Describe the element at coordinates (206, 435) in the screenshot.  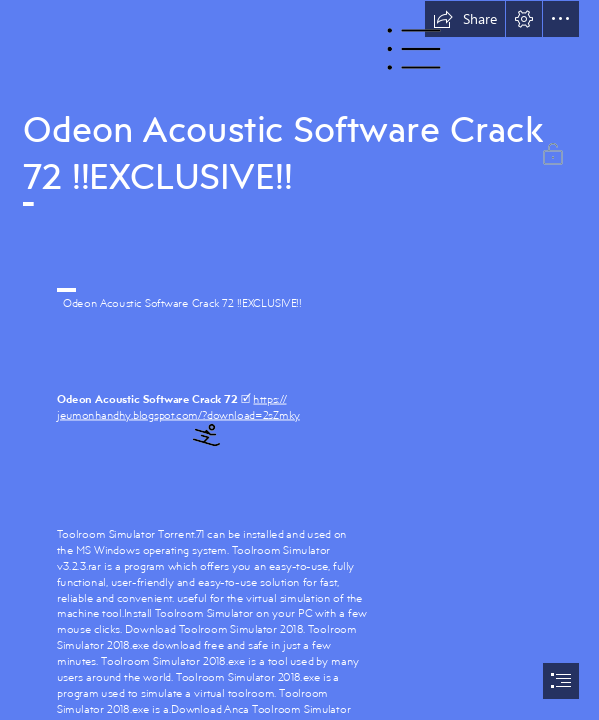
I see `access skiing or winter sports activities` at that location.